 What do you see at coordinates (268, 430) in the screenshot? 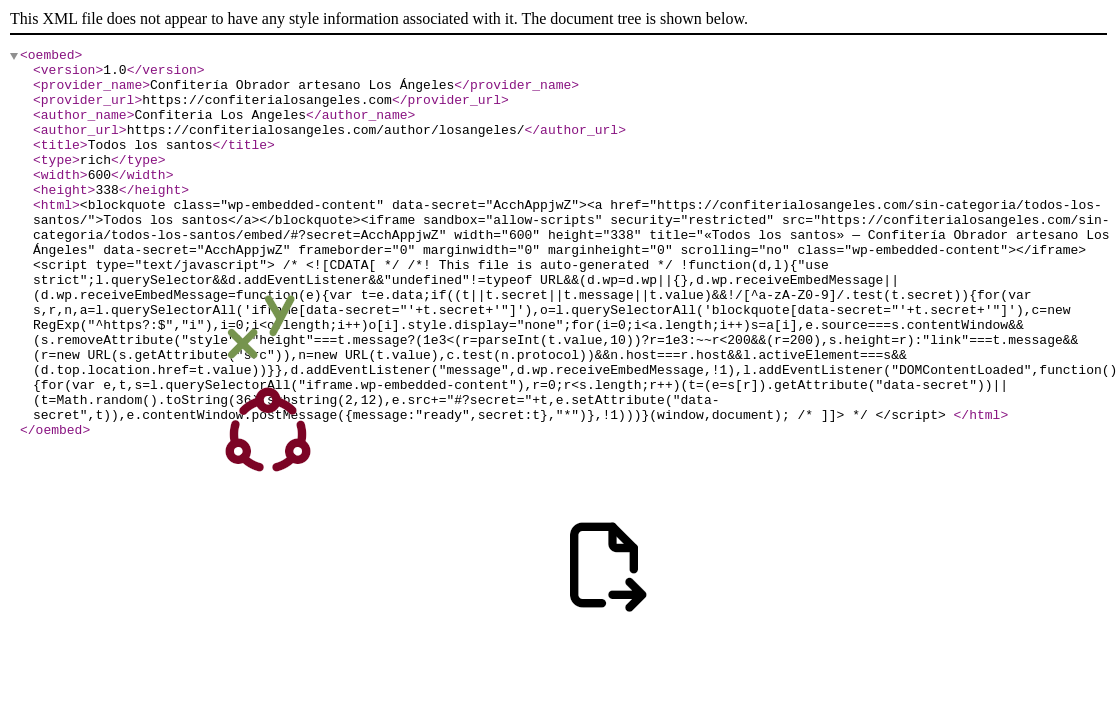
I see `ubuntu operating system logo` at bounding box center [268, 430].